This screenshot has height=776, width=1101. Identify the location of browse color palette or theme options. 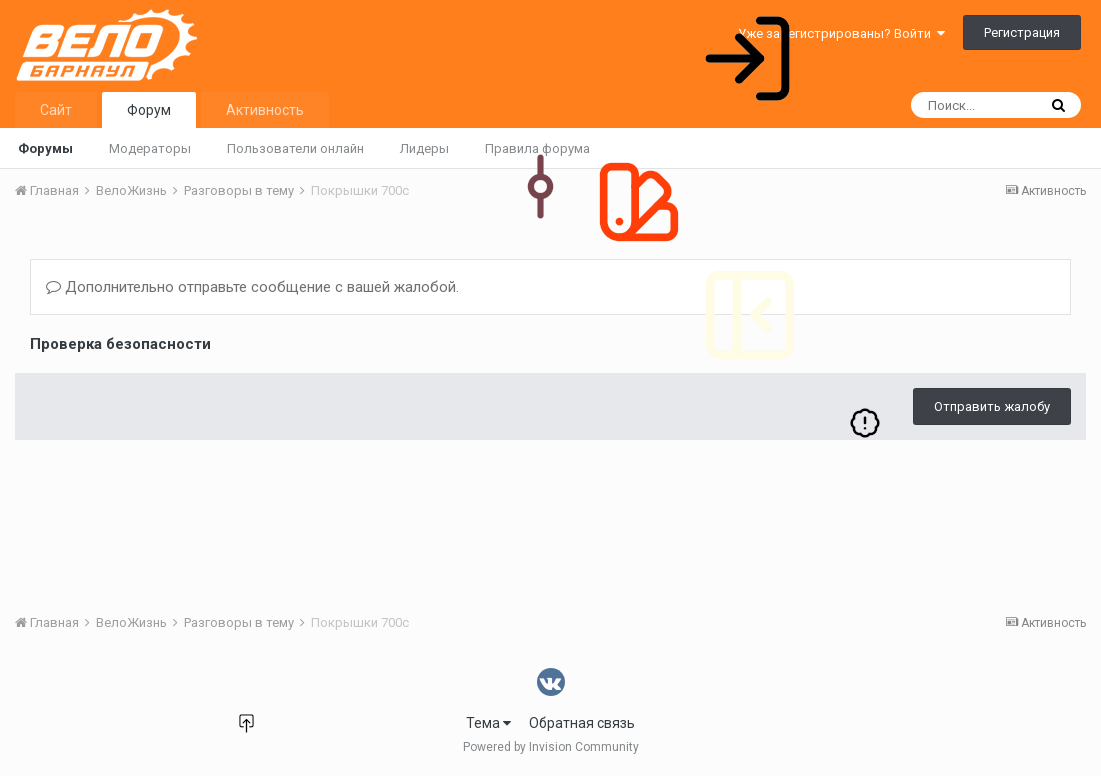
(639, 202).